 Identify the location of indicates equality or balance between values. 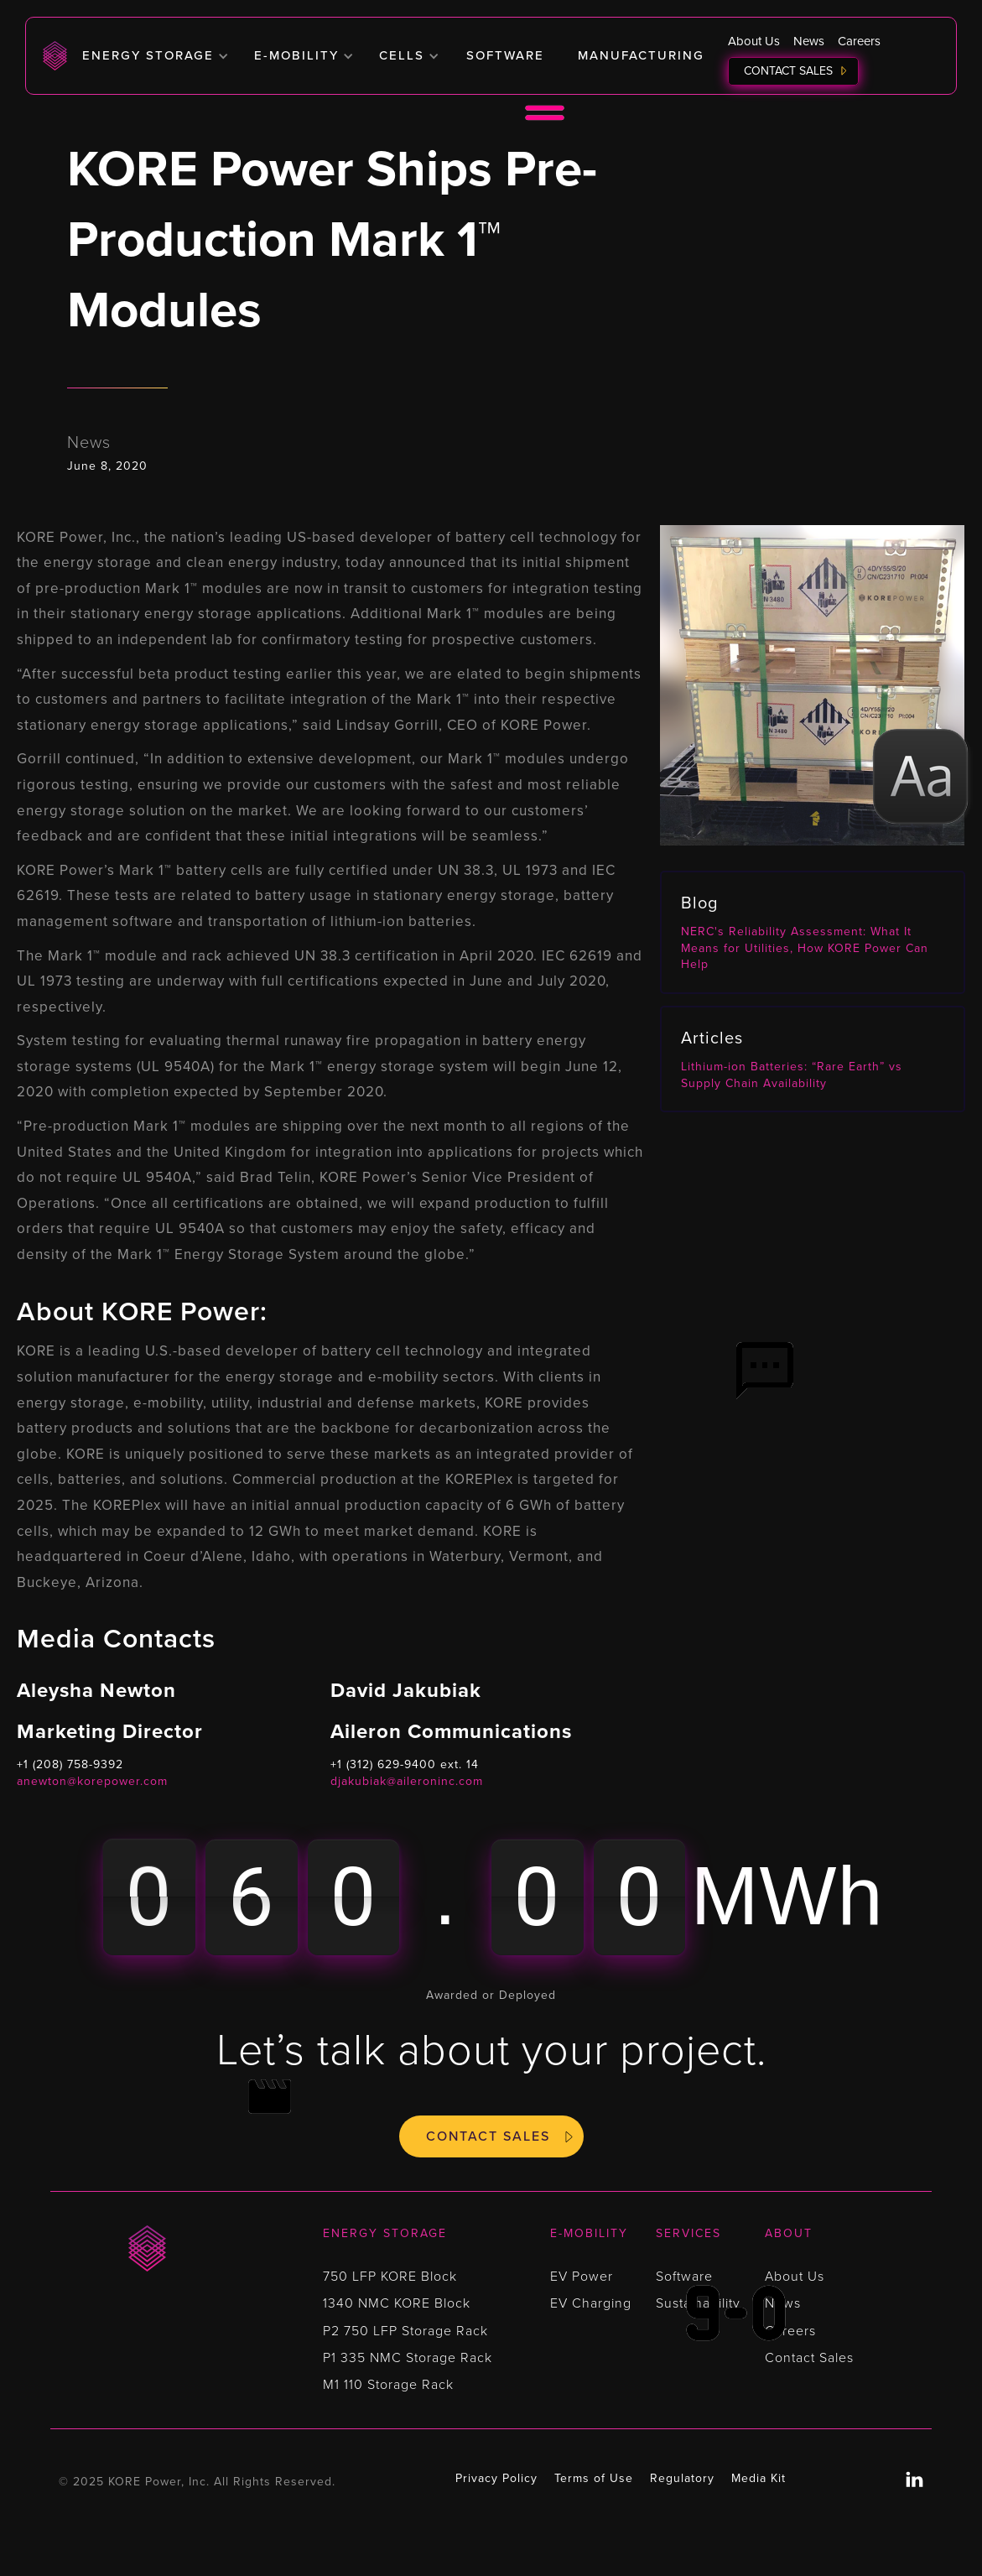
(544, 112).